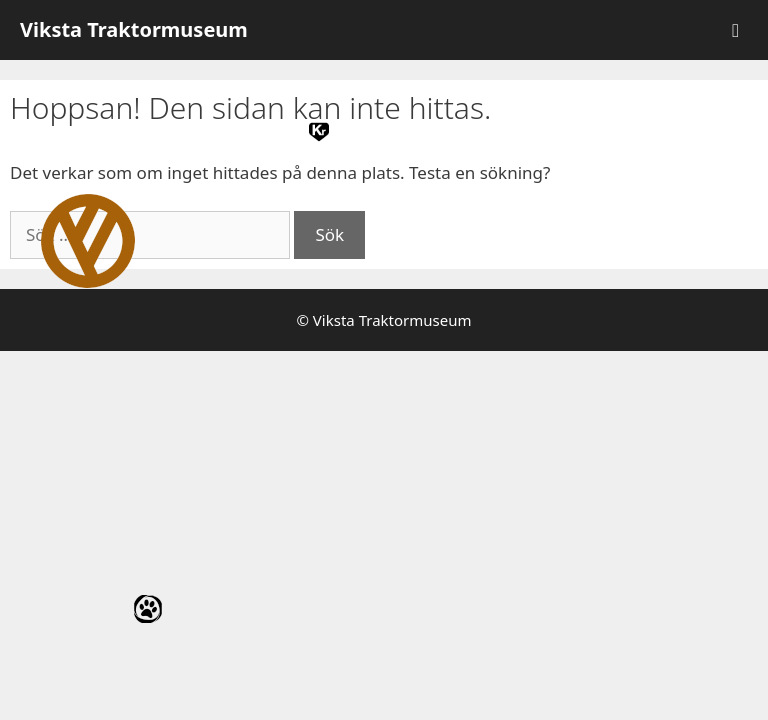  I want to click on kred app or service logo, so click(319, 132).